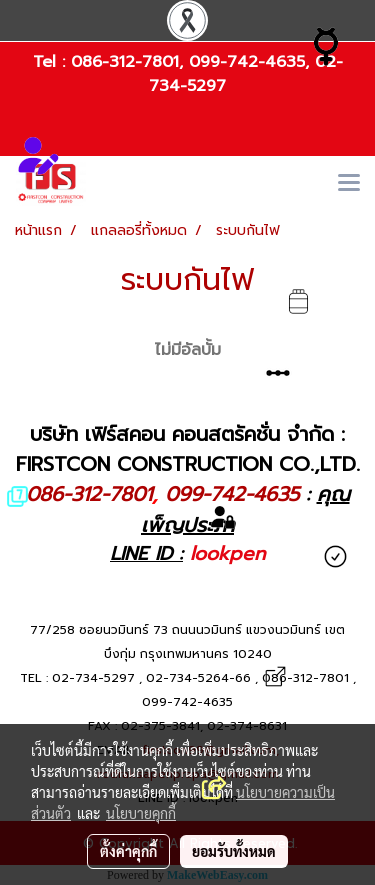 Image resolution: width=375 pixels, height=885 pixels. What do you see at coordinates (278, 373) in the screenshot?
I see `adjust values on a linear scale or slider` at bounding box center [278, 373].